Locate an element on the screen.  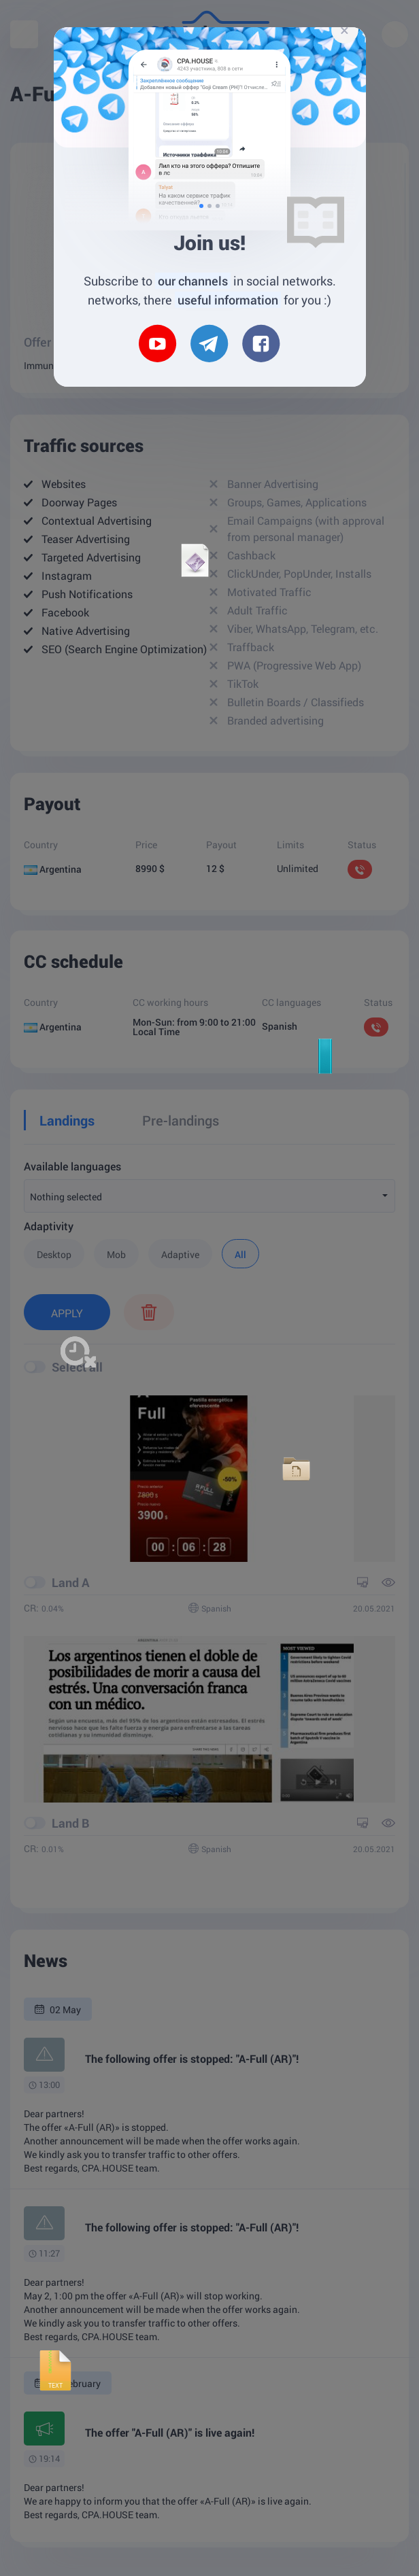
switch to dual-page or side-by-side view is located at coordinates (316, 222).